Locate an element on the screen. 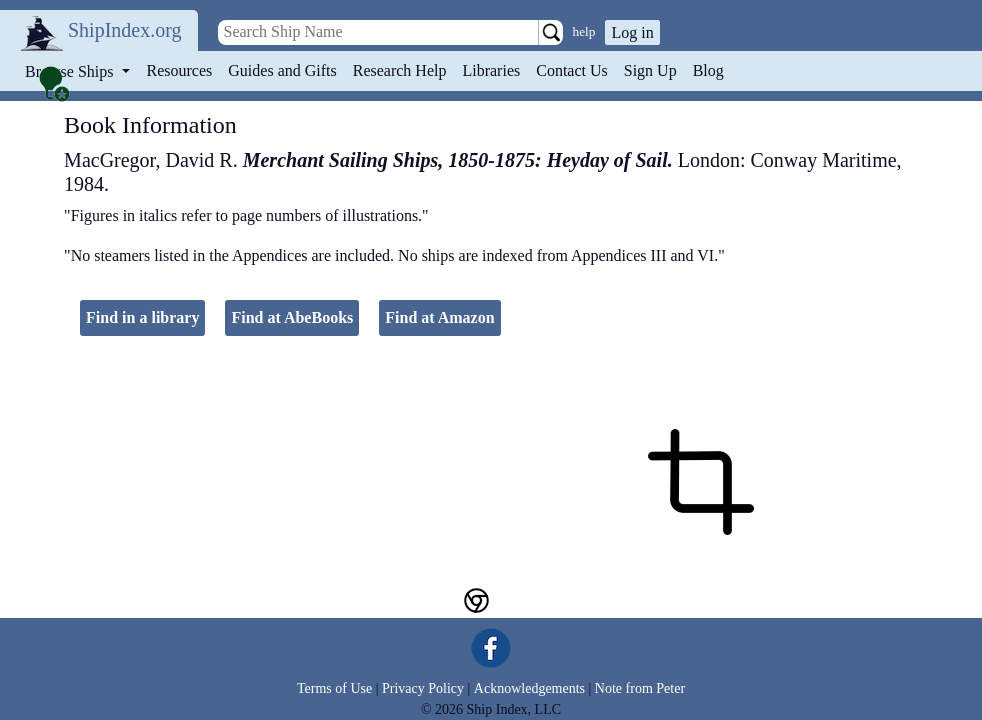  crop or resize an image is located at coordinates (701, 482).